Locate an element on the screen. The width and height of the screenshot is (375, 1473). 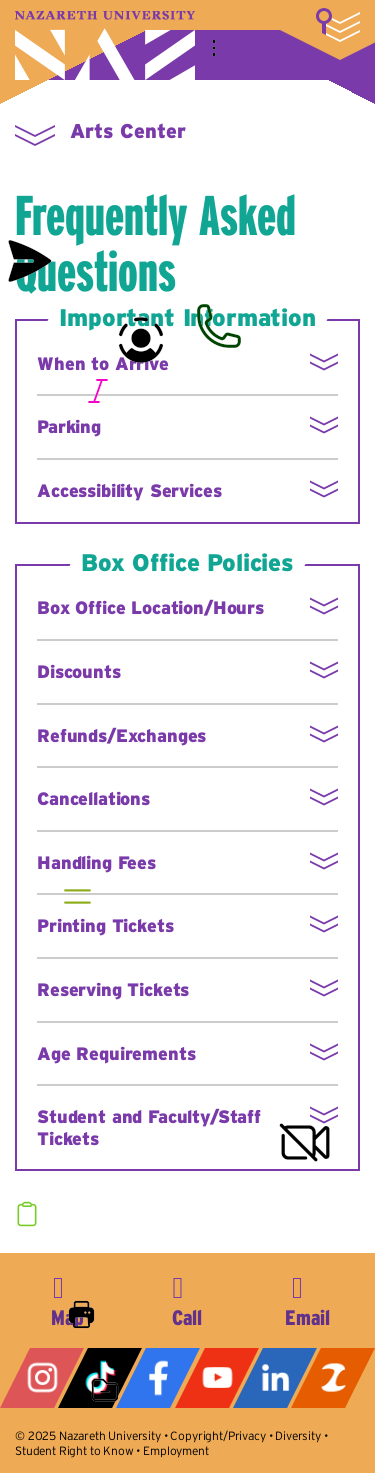
make a phone call is located at coordinates (219, 326).